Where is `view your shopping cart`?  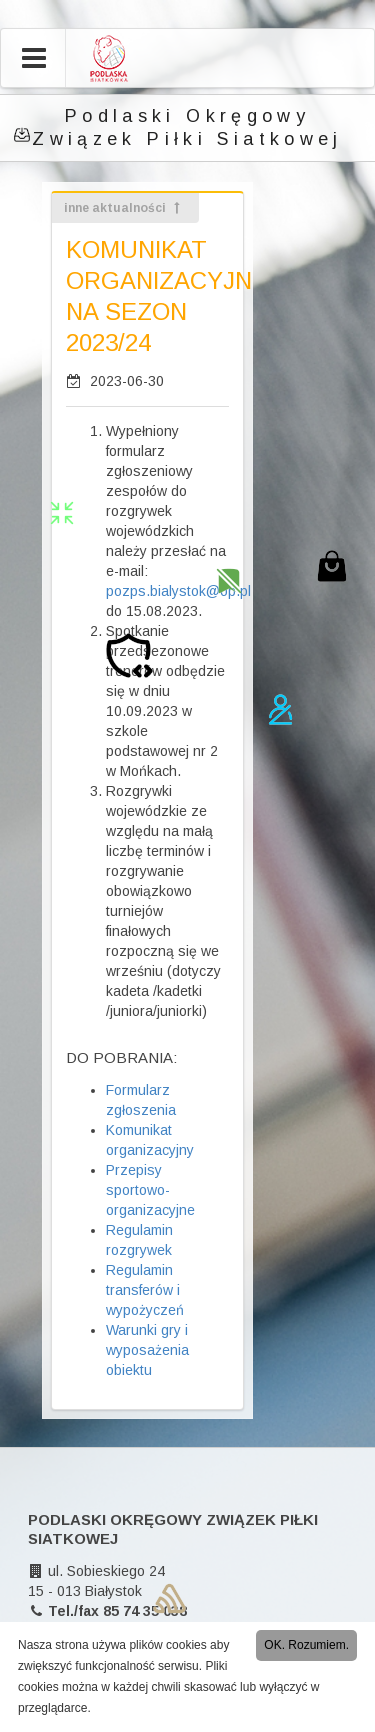
view your shopping cart is located at coordinates (332, 566).